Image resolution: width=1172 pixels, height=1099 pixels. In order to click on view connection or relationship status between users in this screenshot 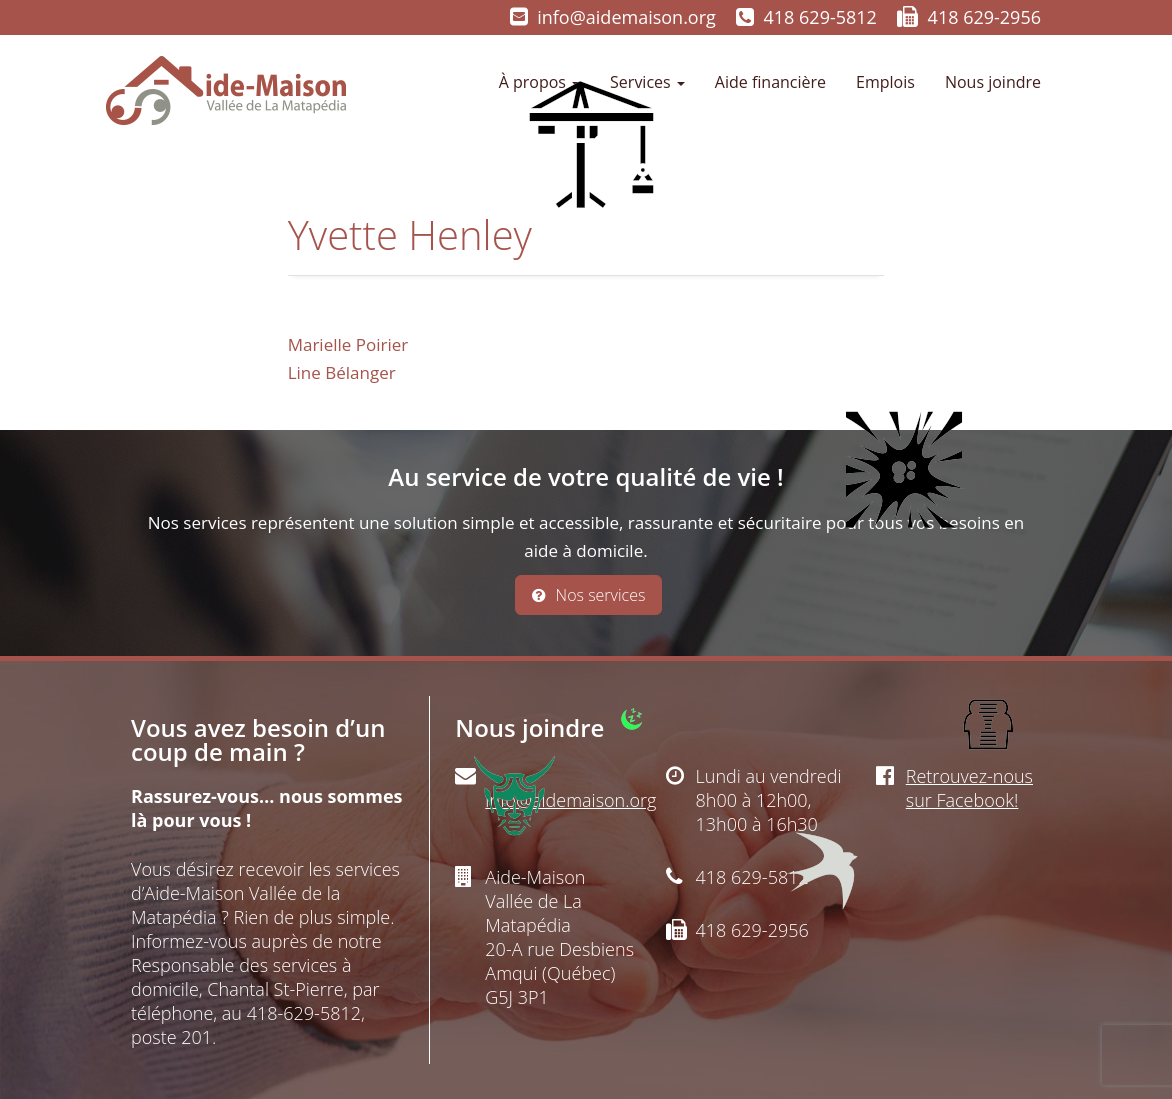, I will do `click(988, 724)`.